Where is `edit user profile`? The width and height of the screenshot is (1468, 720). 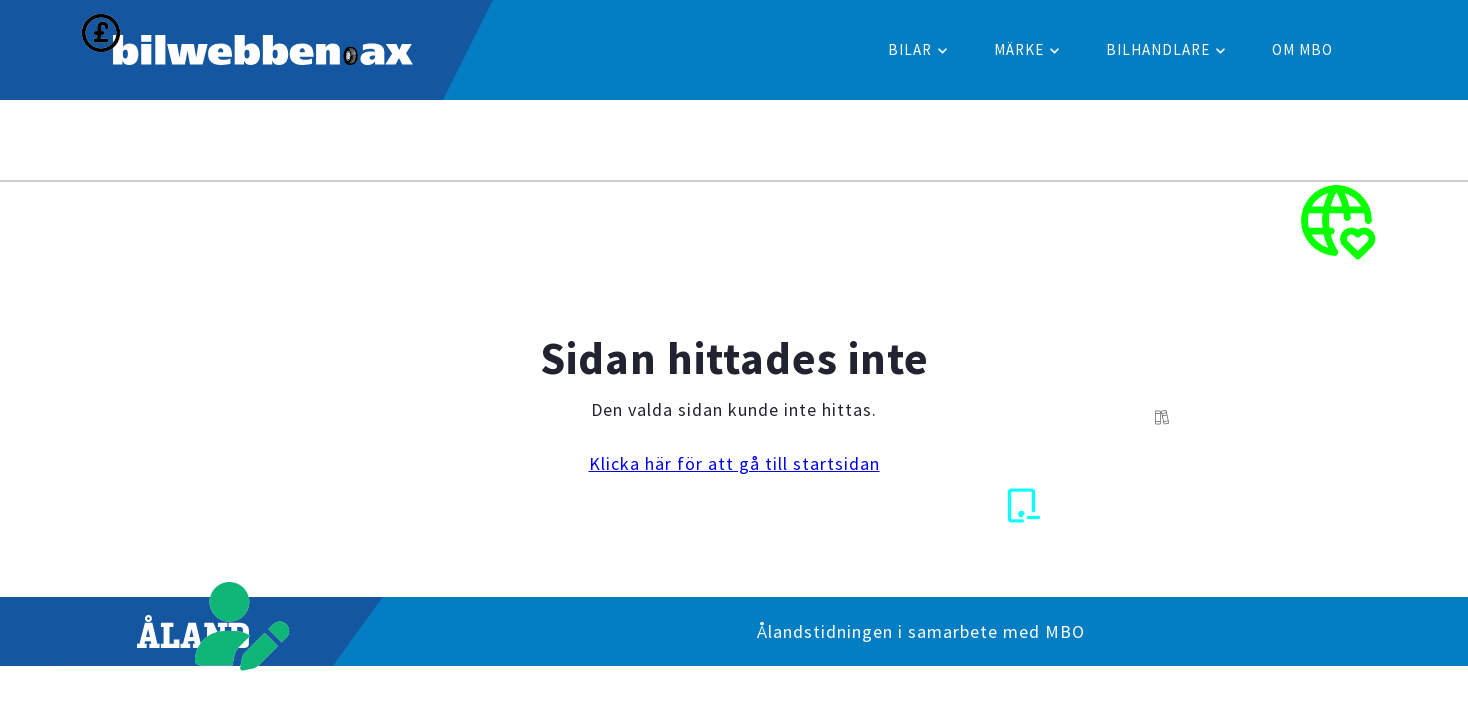
edit user profile is located at coordinates (240, 623).